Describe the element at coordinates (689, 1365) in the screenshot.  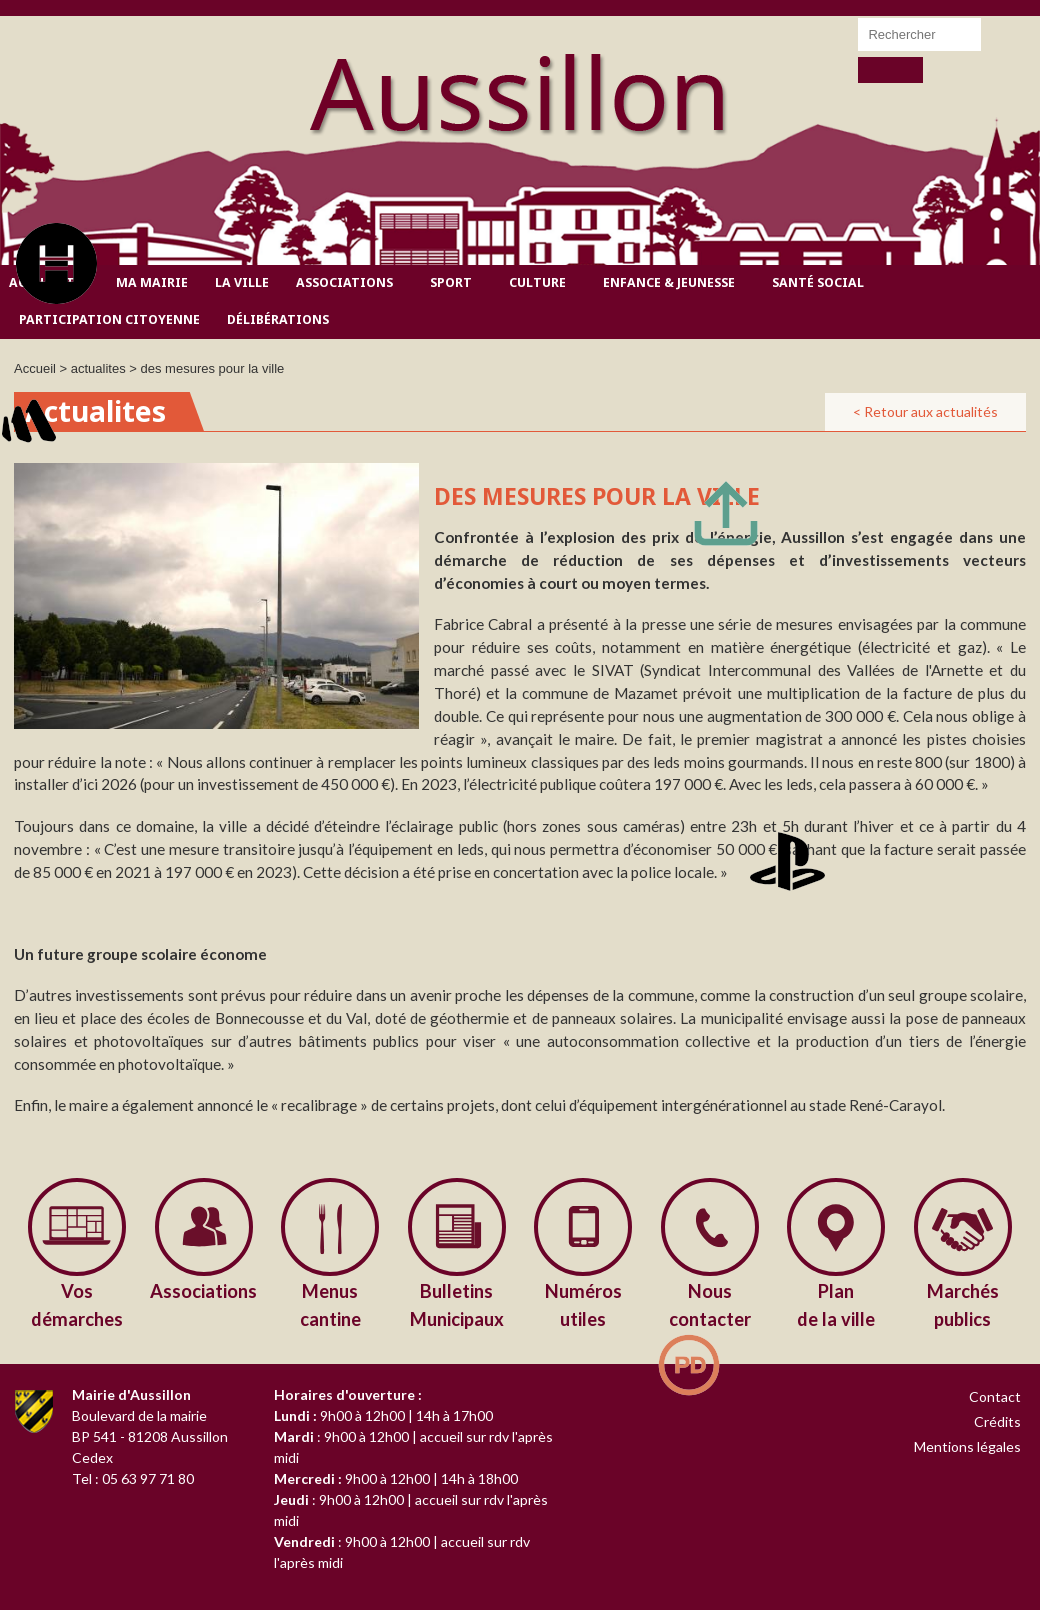
I see `indicates public domain content` at that location.